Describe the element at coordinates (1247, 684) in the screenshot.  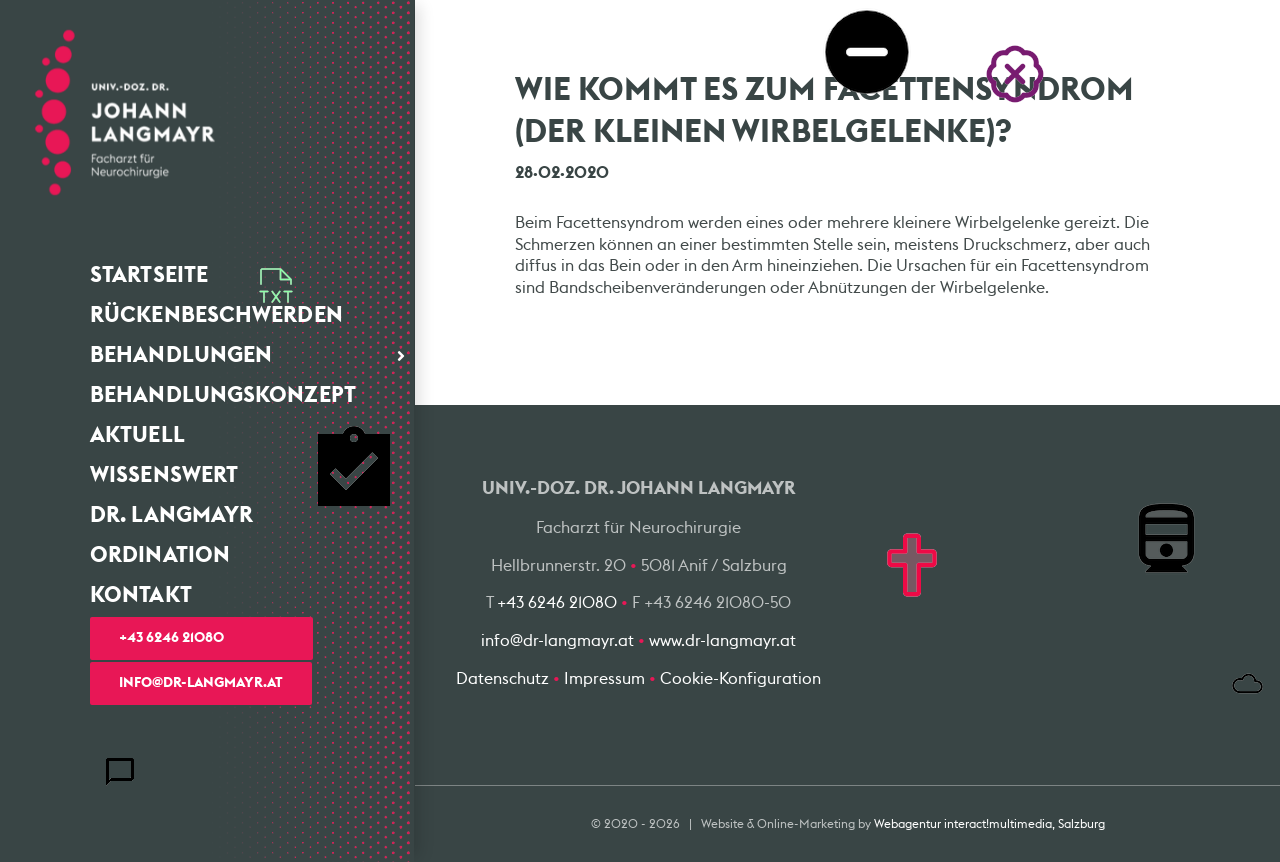
I see `access cloud storage` at that location.